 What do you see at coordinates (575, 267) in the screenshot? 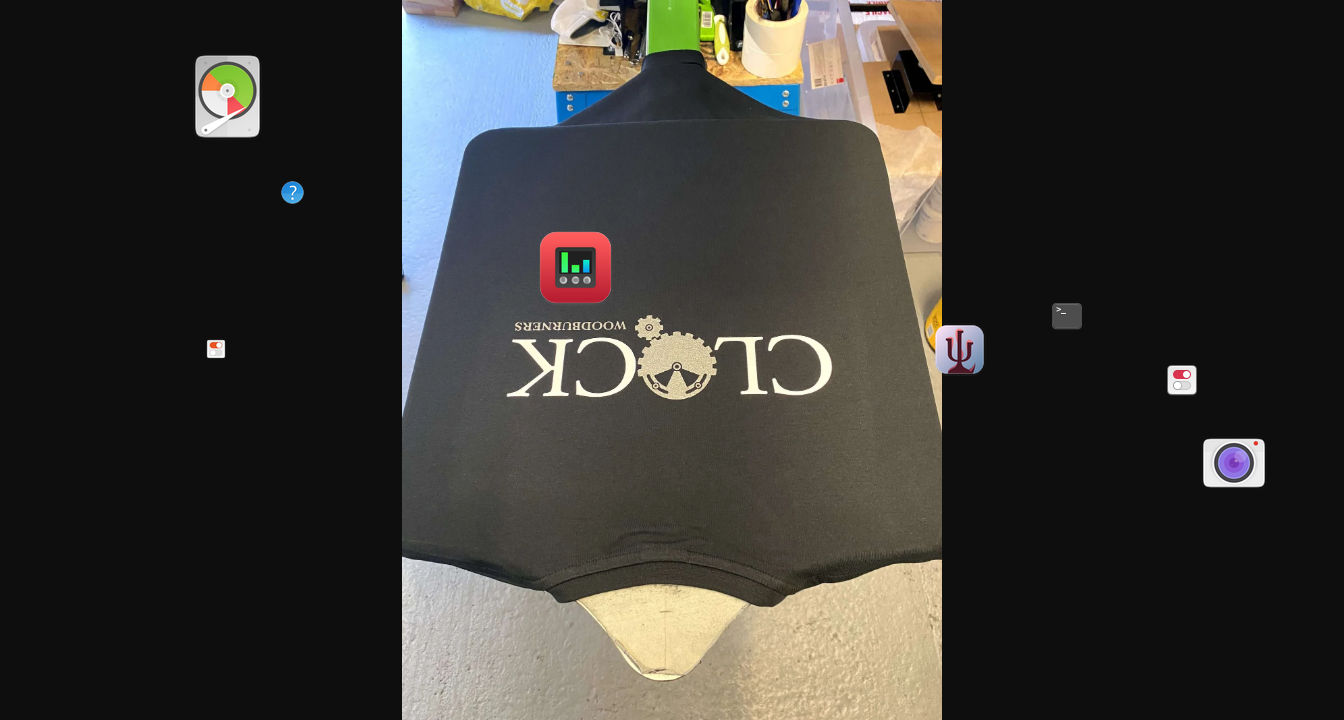
I see `open carla audio plugin host` at bounding box center [575, 267].